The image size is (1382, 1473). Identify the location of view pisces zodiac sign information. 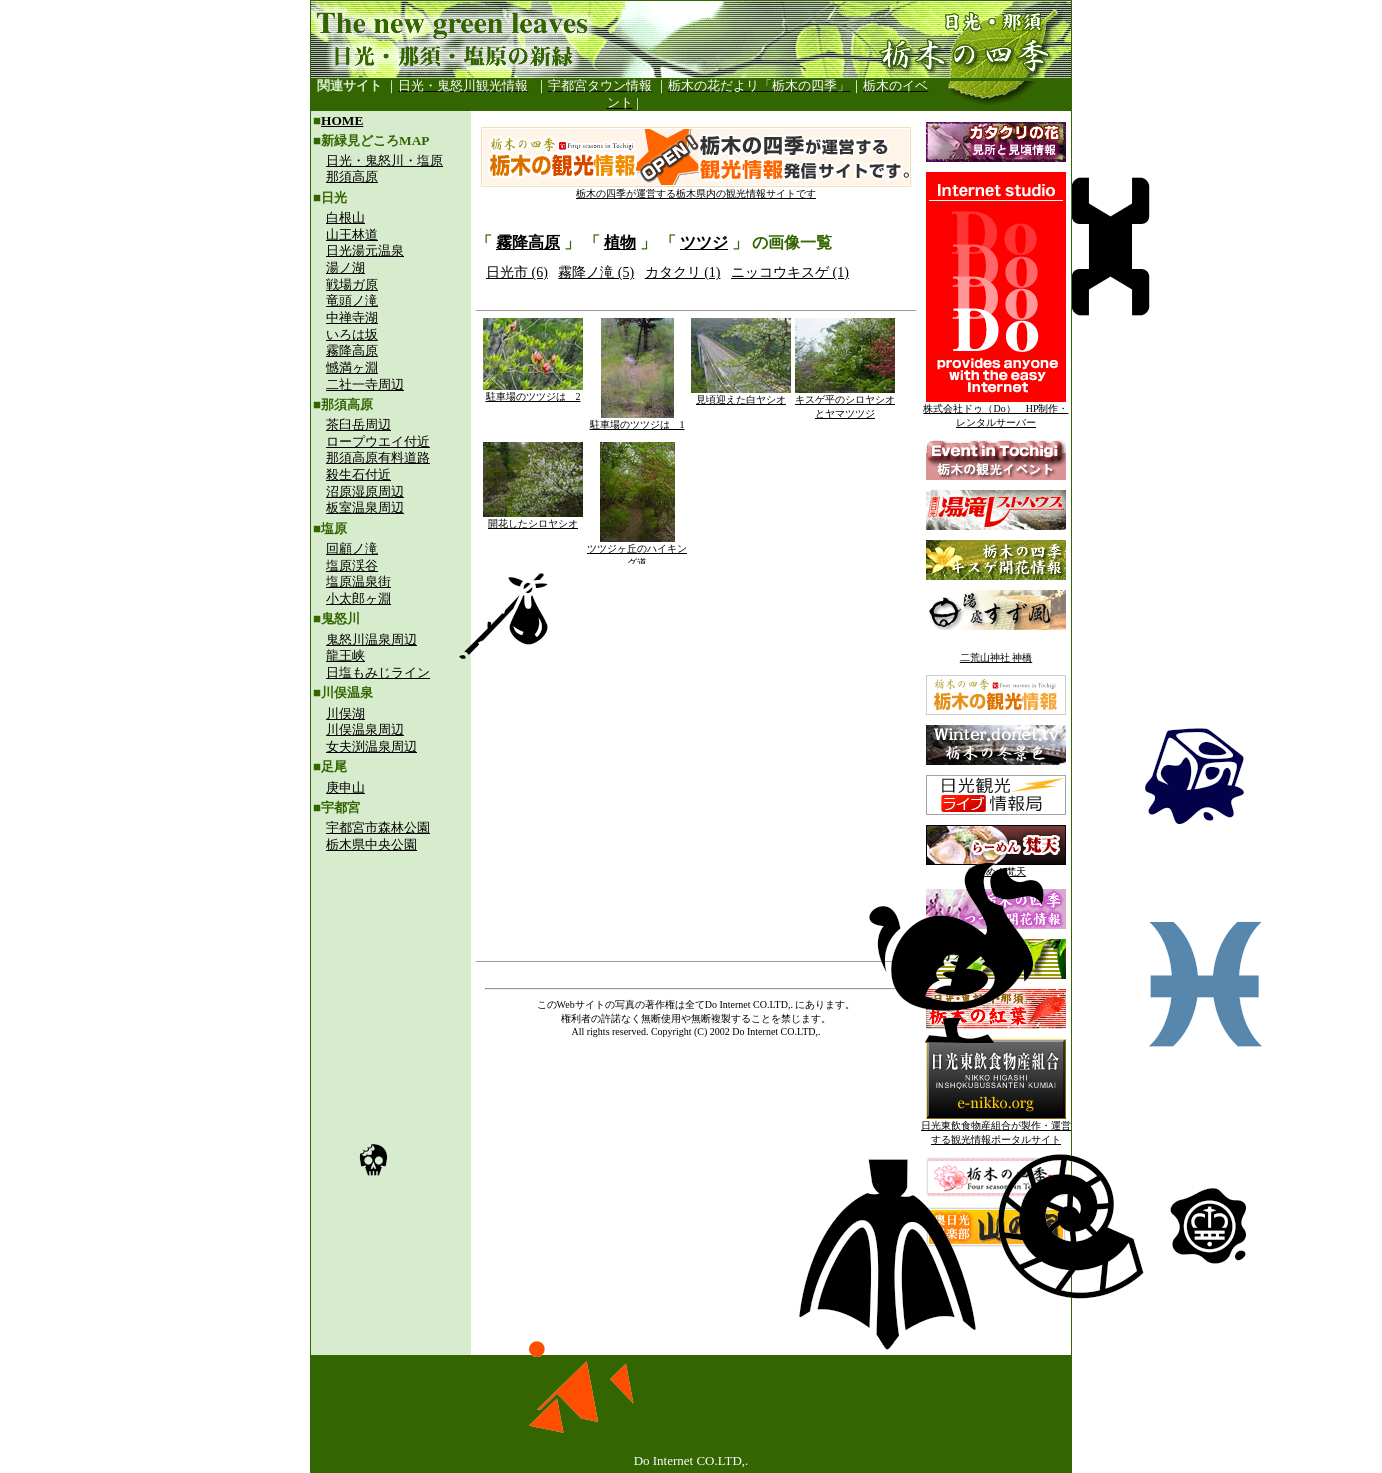
(1206, 985).